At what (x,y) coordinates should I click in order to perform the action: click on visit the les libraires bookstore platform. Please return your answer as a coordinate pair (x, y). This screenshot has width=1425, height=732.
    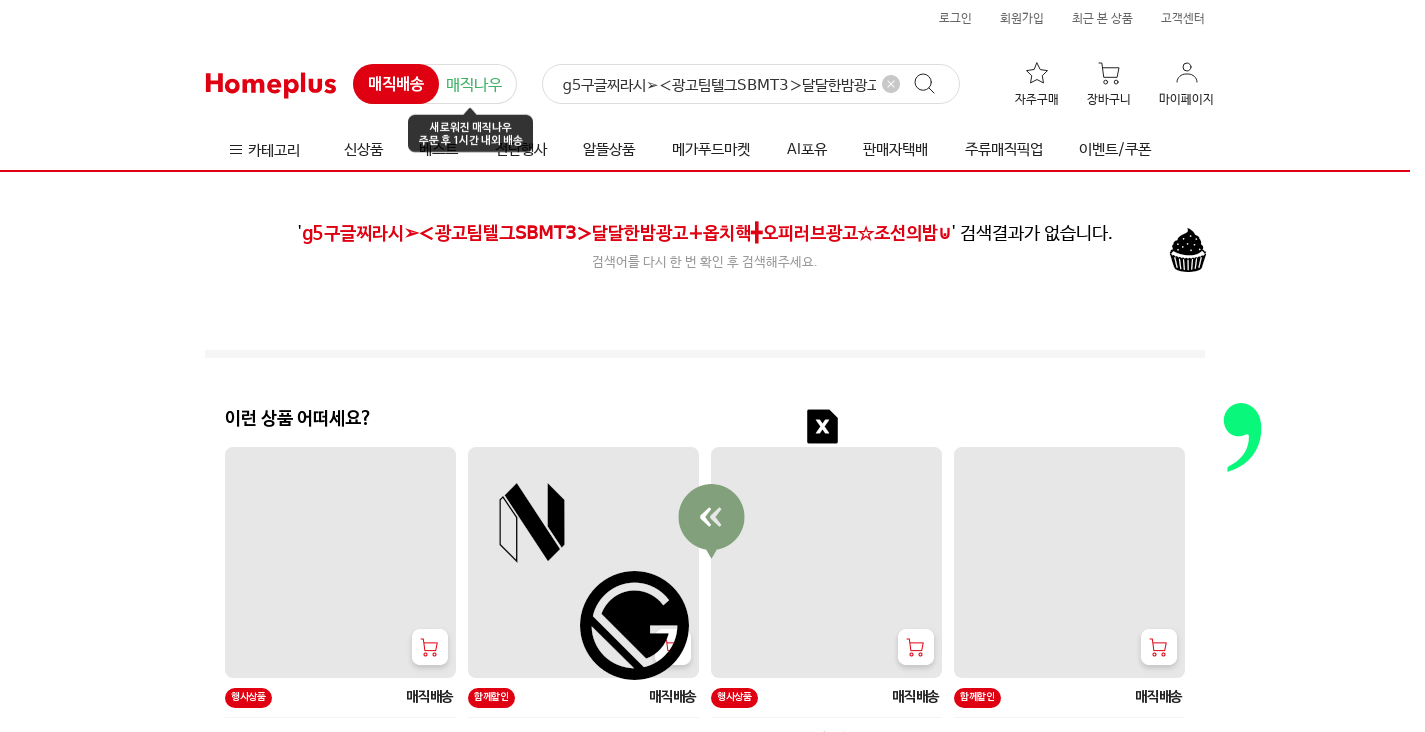
    Looking at the image, I should click on (711, 521).